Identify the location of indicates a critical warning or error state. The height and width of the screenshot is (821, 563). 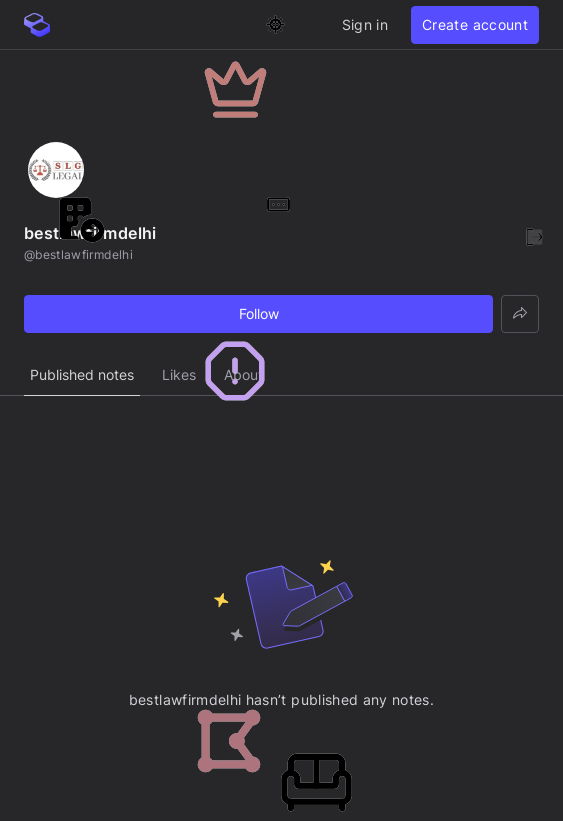
(235, 371).